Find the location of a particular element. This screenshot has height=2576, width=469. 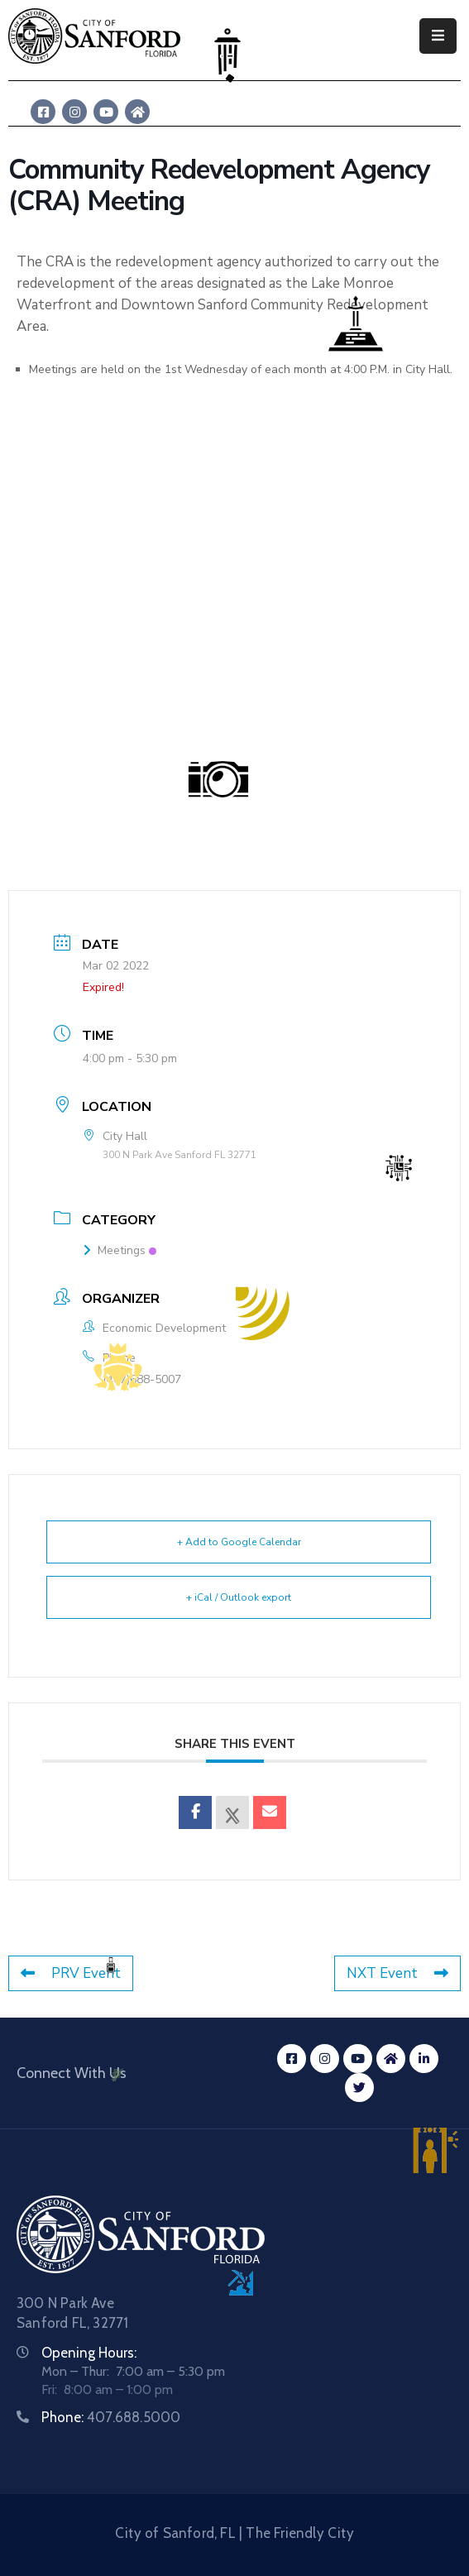

subscribe to RSS feed is located at coordinates (262, 1314).